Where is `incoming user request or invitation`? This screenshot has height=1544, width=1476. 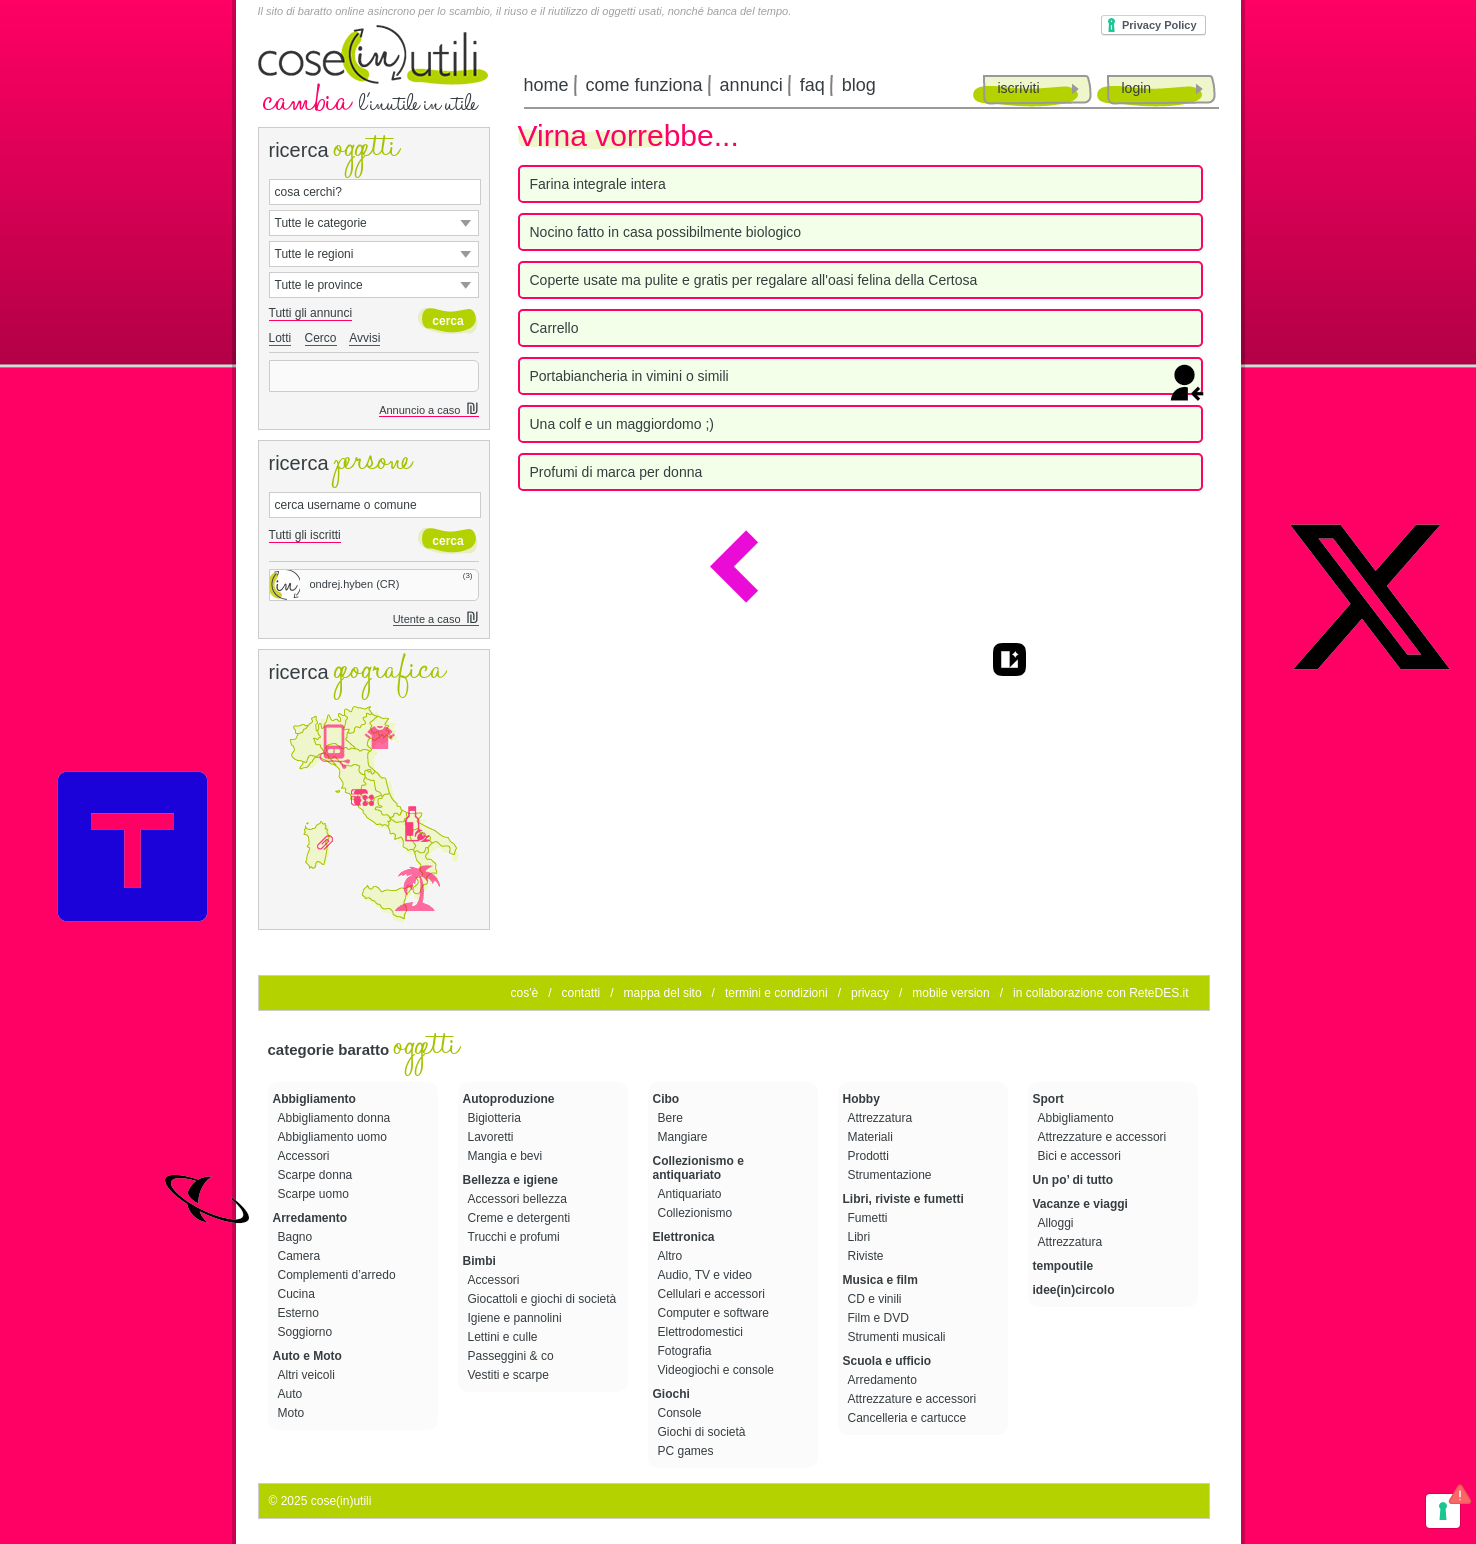 incoming user request or invitation is located at coordinates (1184, 383).